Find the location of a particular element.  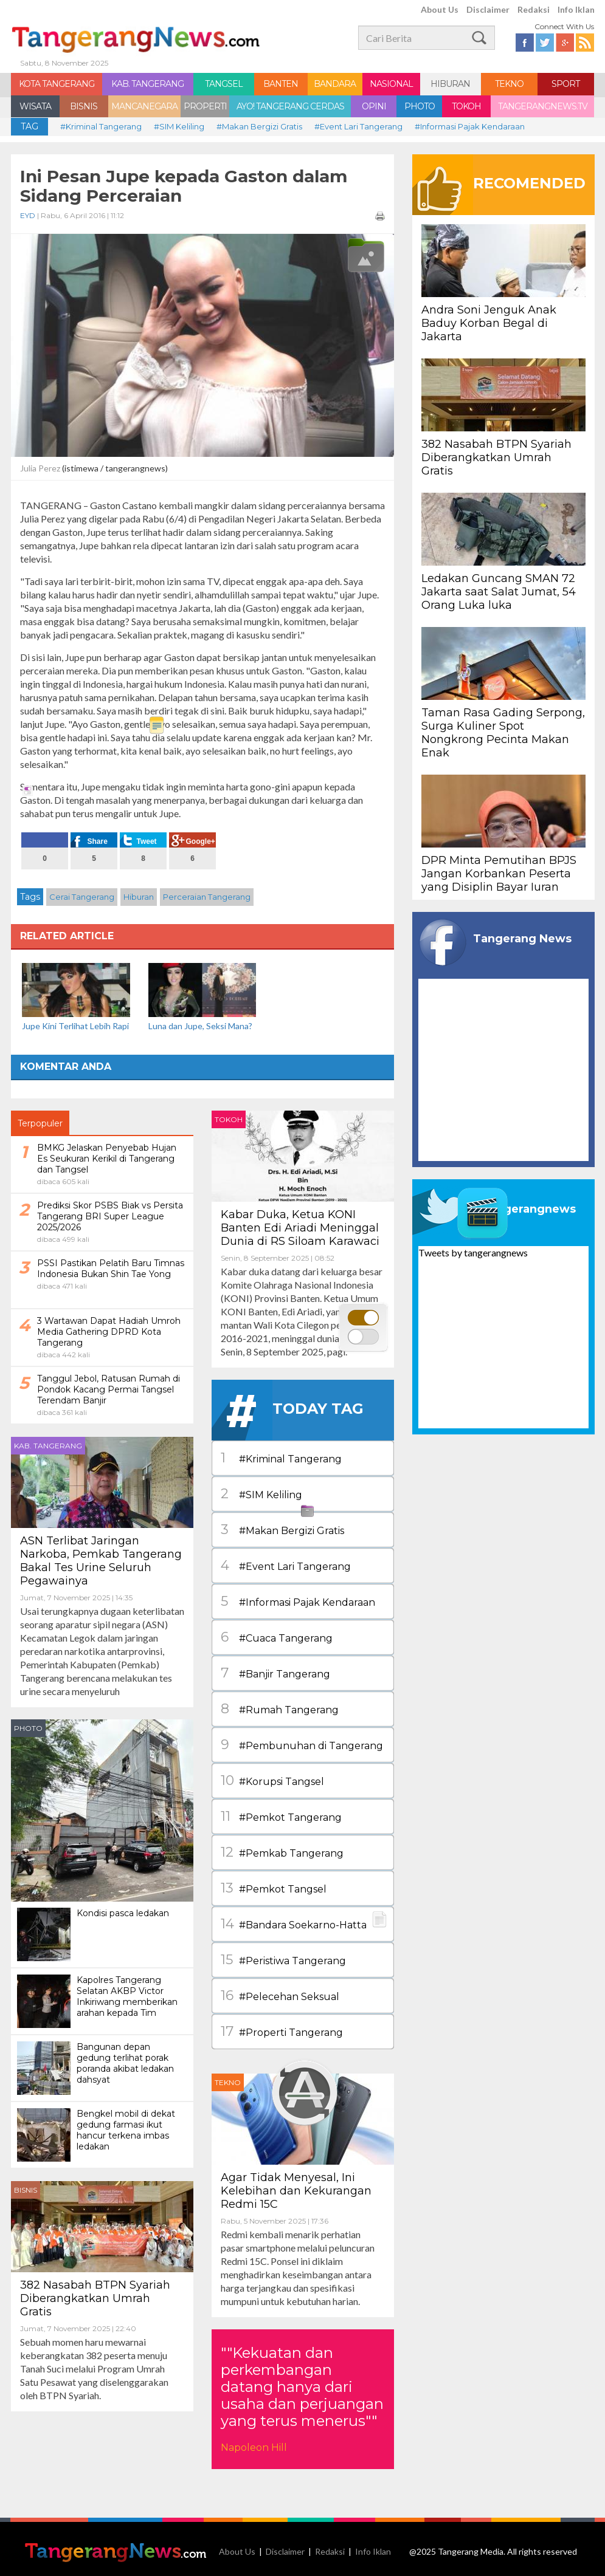

open system tweaks or settings customization is located at coordinates (363, 1327).